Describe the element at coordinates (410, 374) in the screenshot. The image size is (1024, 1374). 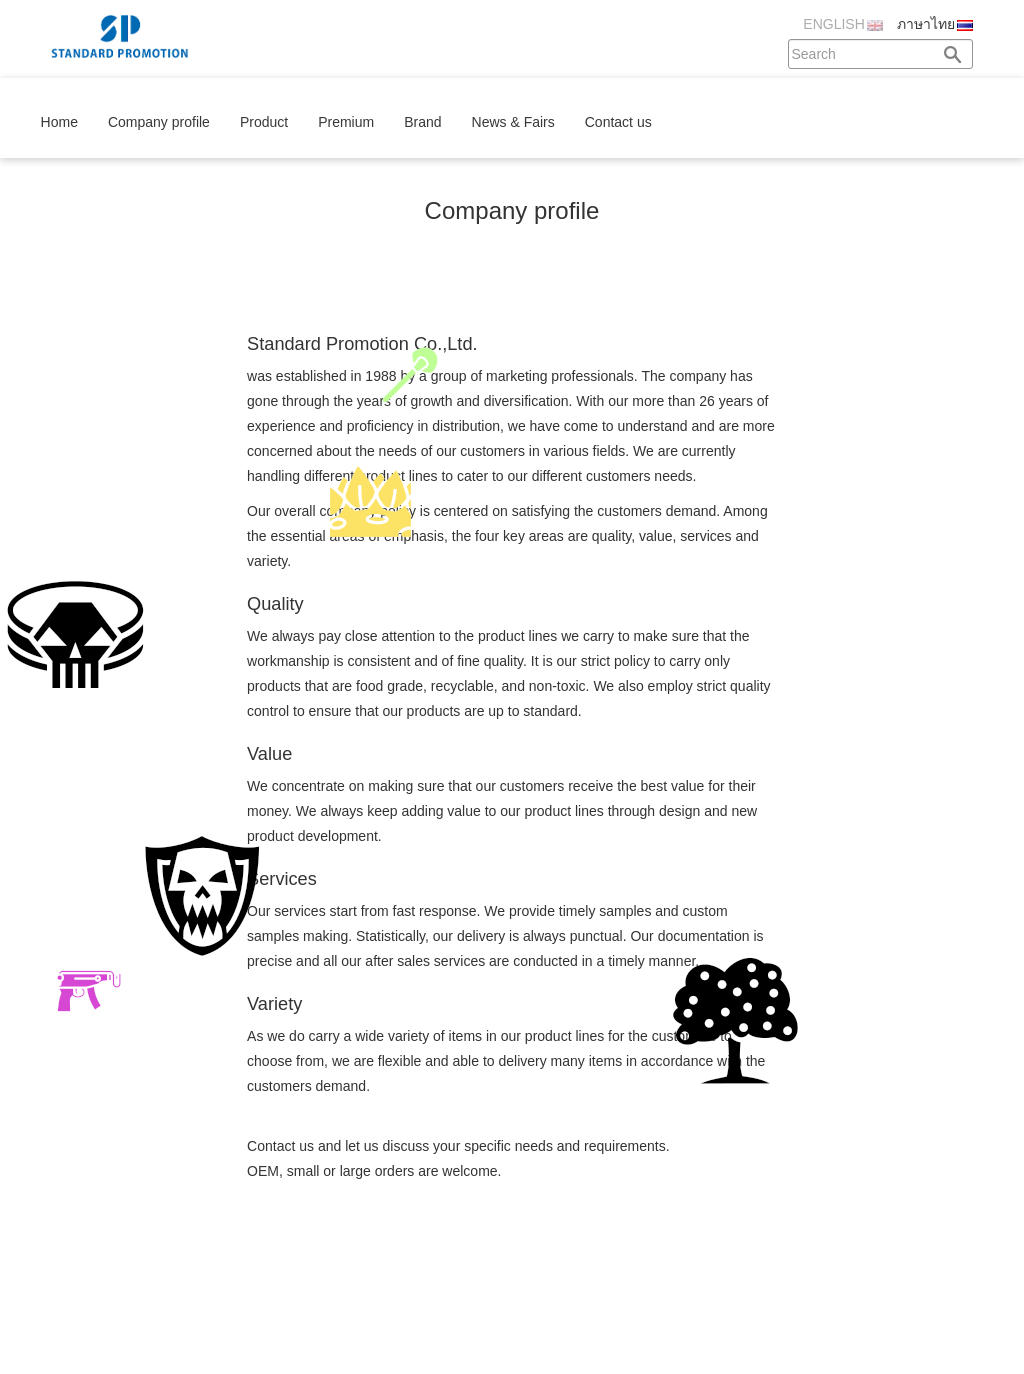
I see `dental examination tool icon` at that location.